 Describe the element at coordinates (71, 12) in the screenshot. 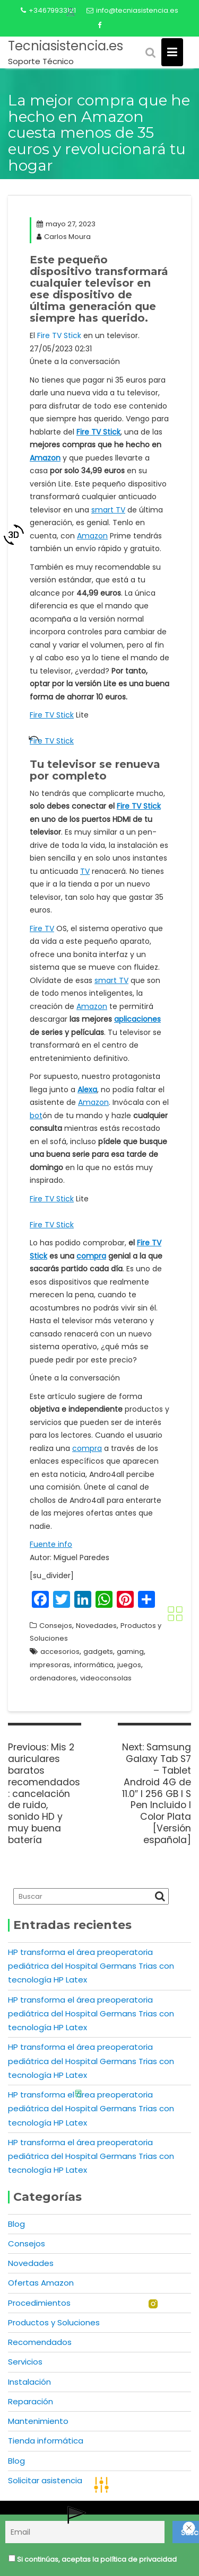

I see `access laboratory or science features` at that location.